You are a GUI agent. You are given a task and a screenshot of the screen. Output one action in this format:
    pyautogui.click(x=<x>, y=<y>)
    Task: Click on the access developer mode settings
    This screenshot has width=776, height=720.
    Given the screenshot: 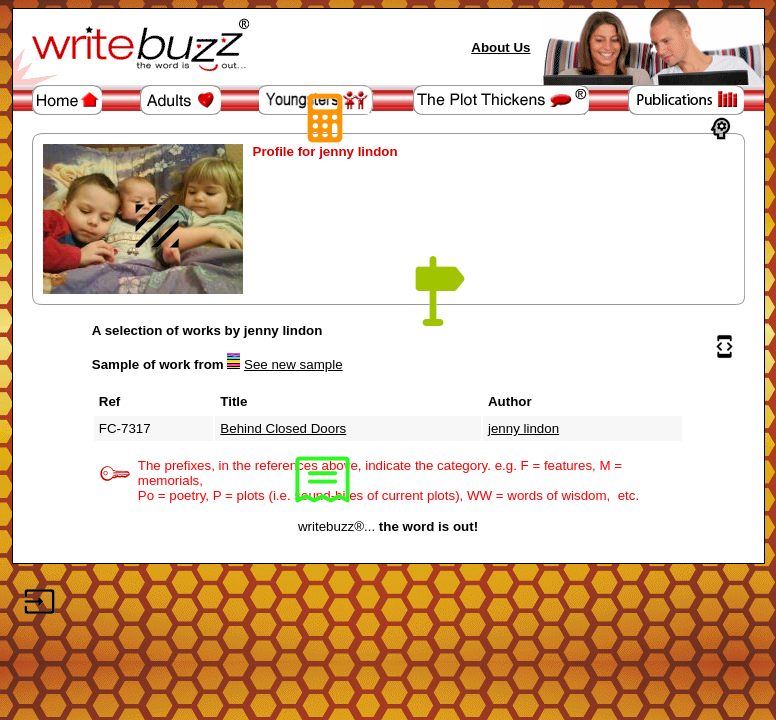 What is the action you would take?
    pyautogui.click(x=724, y=346)
    